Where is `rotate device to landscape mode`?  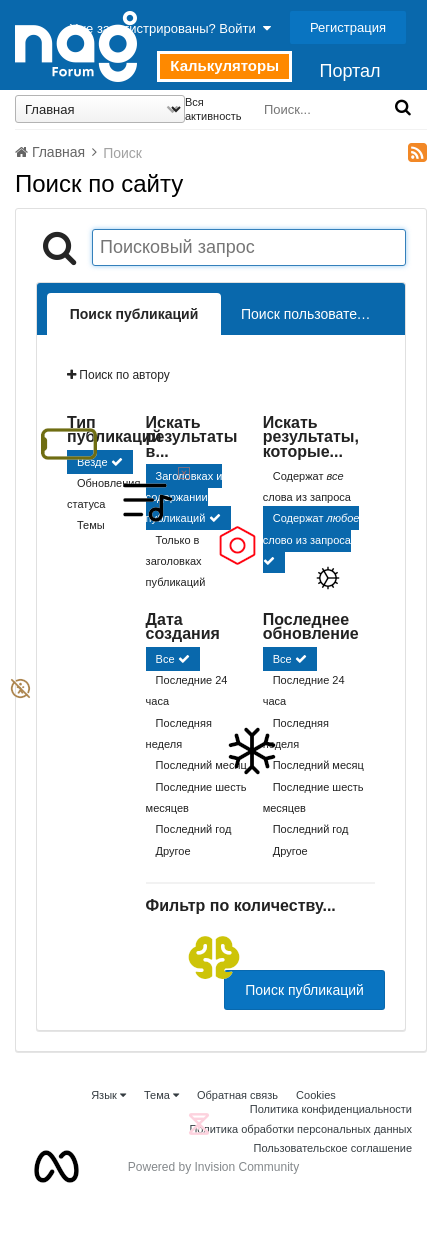
rotate device to landscape mode is located at coordinates (69, 444).